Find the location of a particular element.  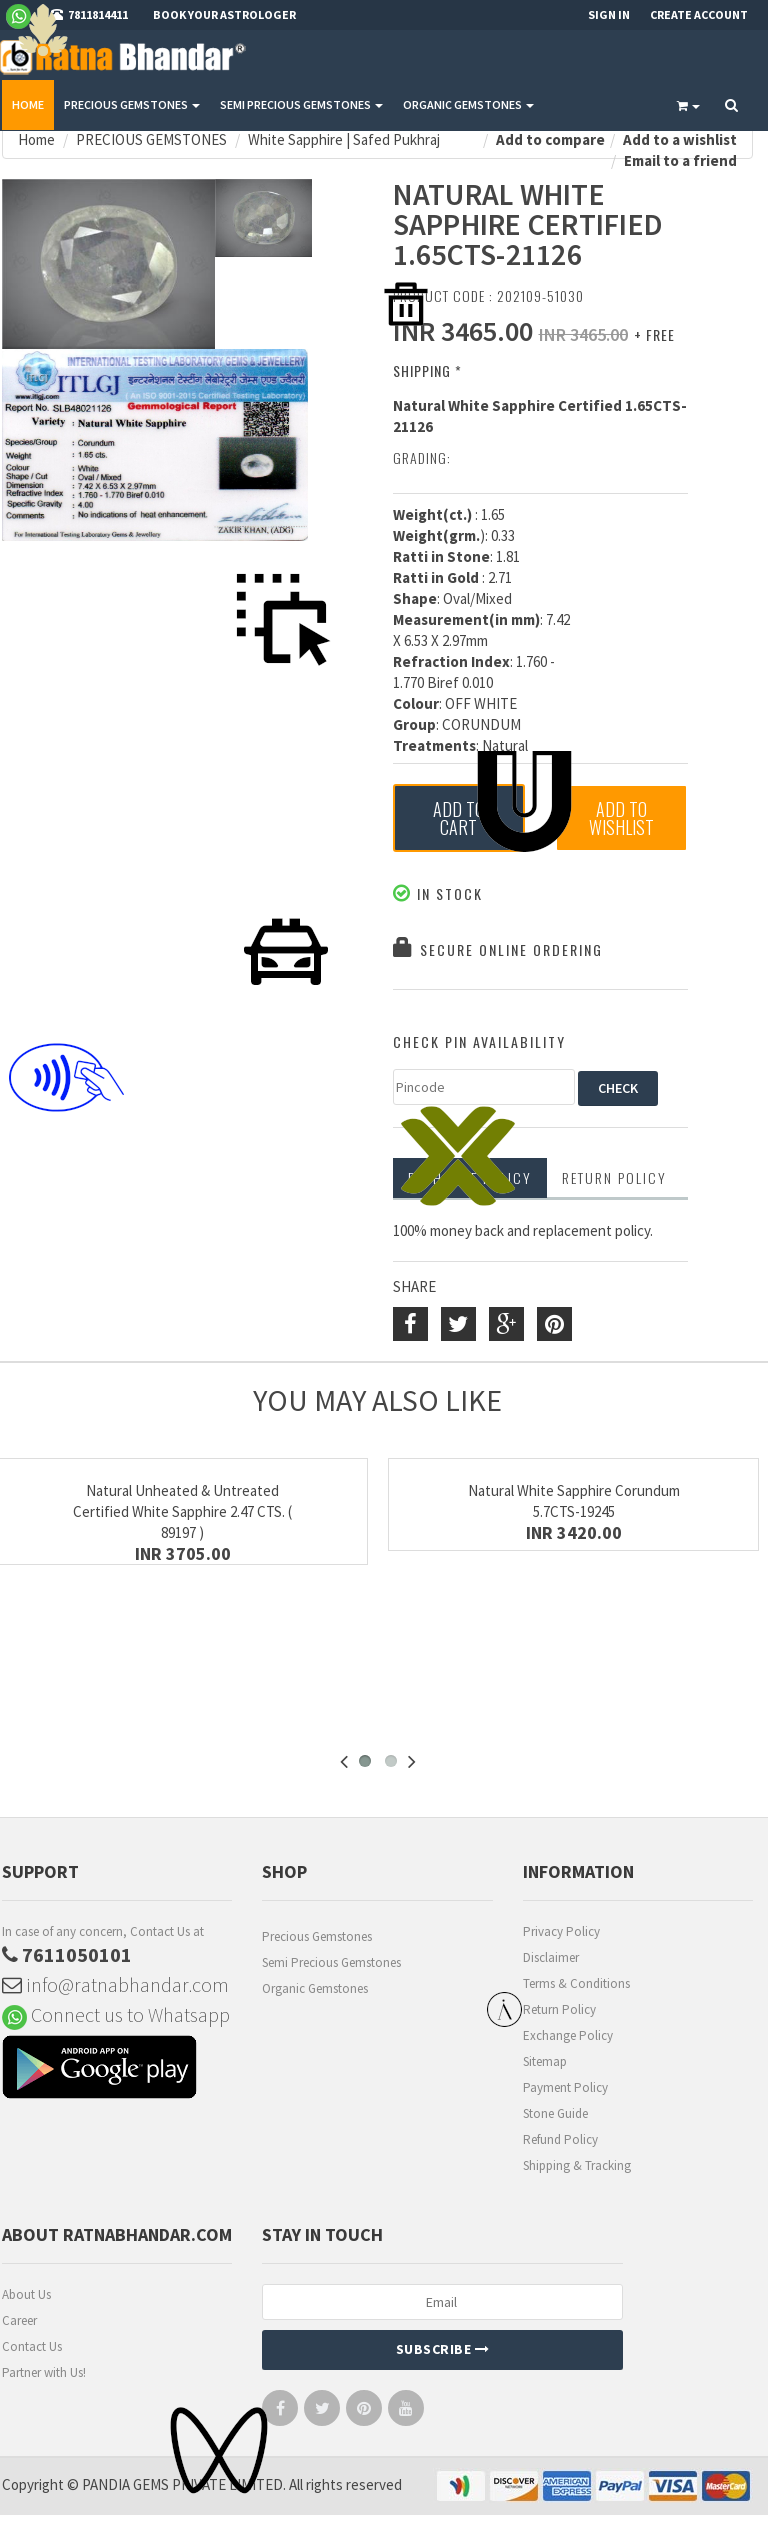

delete selected item is located at coordinates (406, 304).